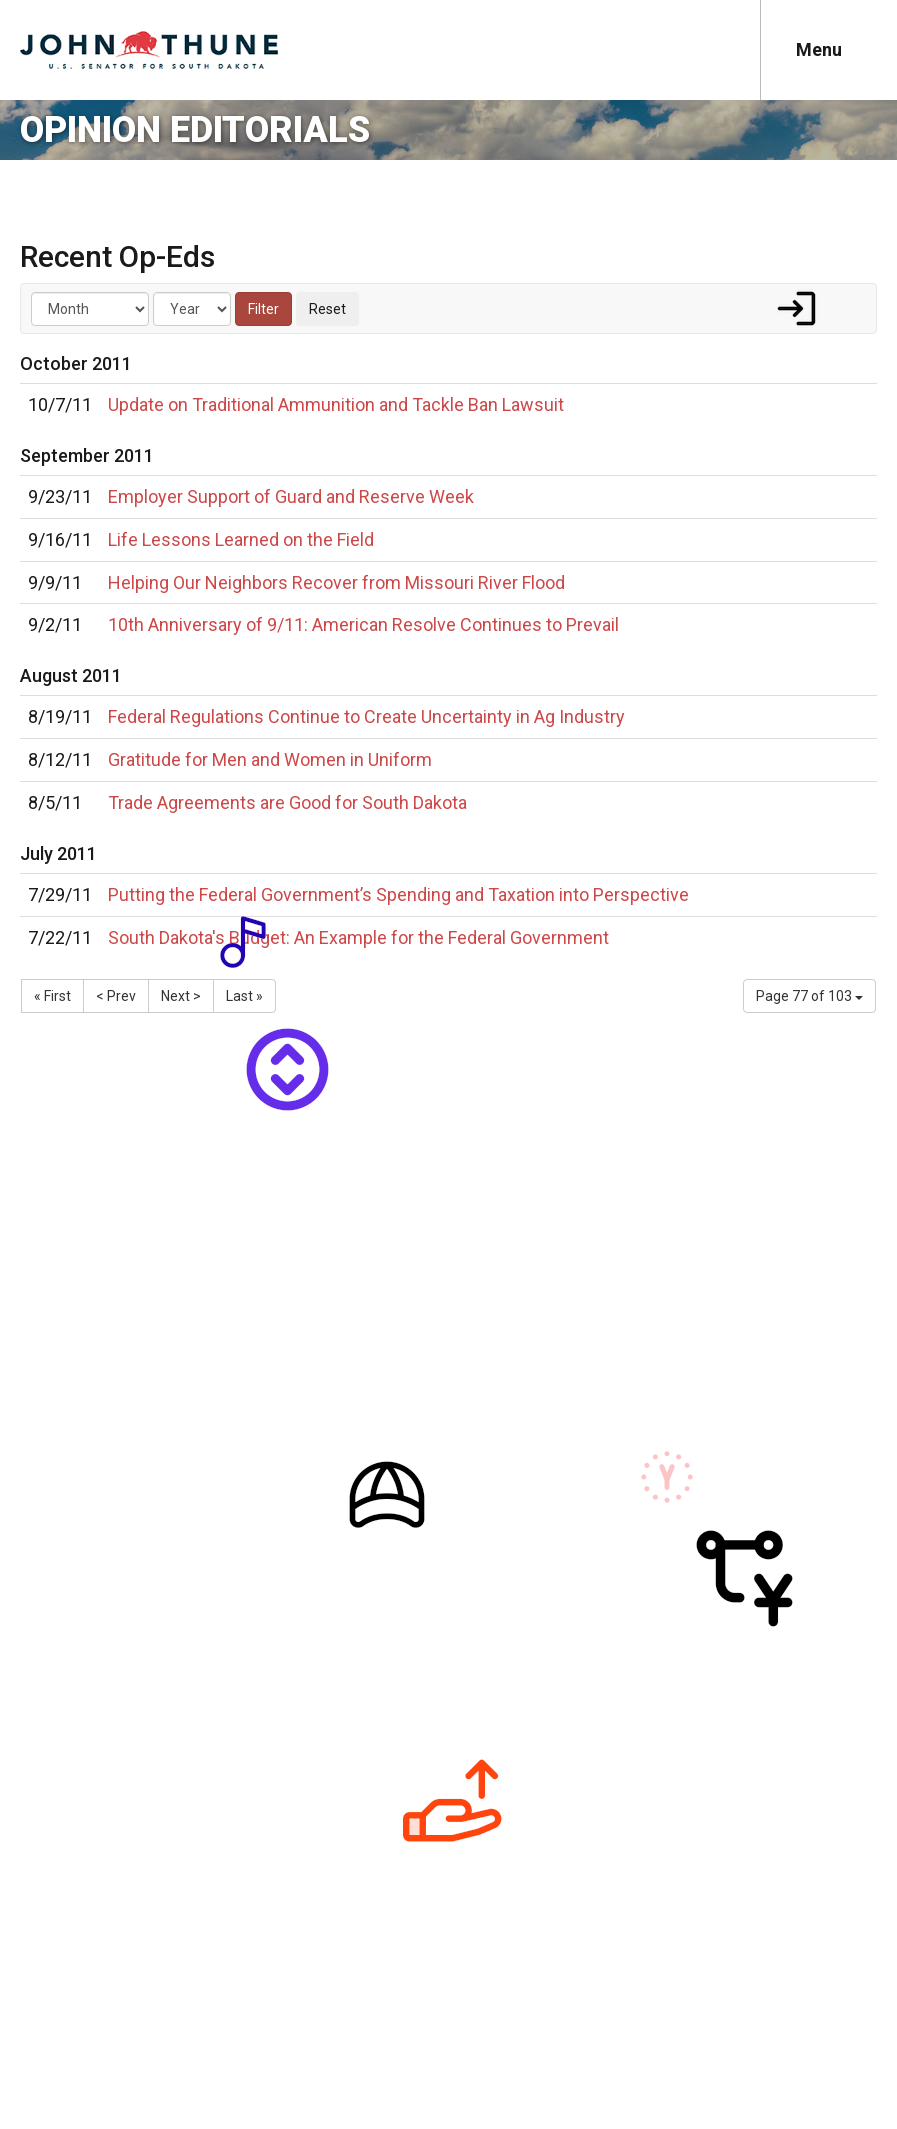  What do you see at coordinates (287, 1069) in the screenshot?
I see `expand or collapse content` at bounding box center [287, 1069].